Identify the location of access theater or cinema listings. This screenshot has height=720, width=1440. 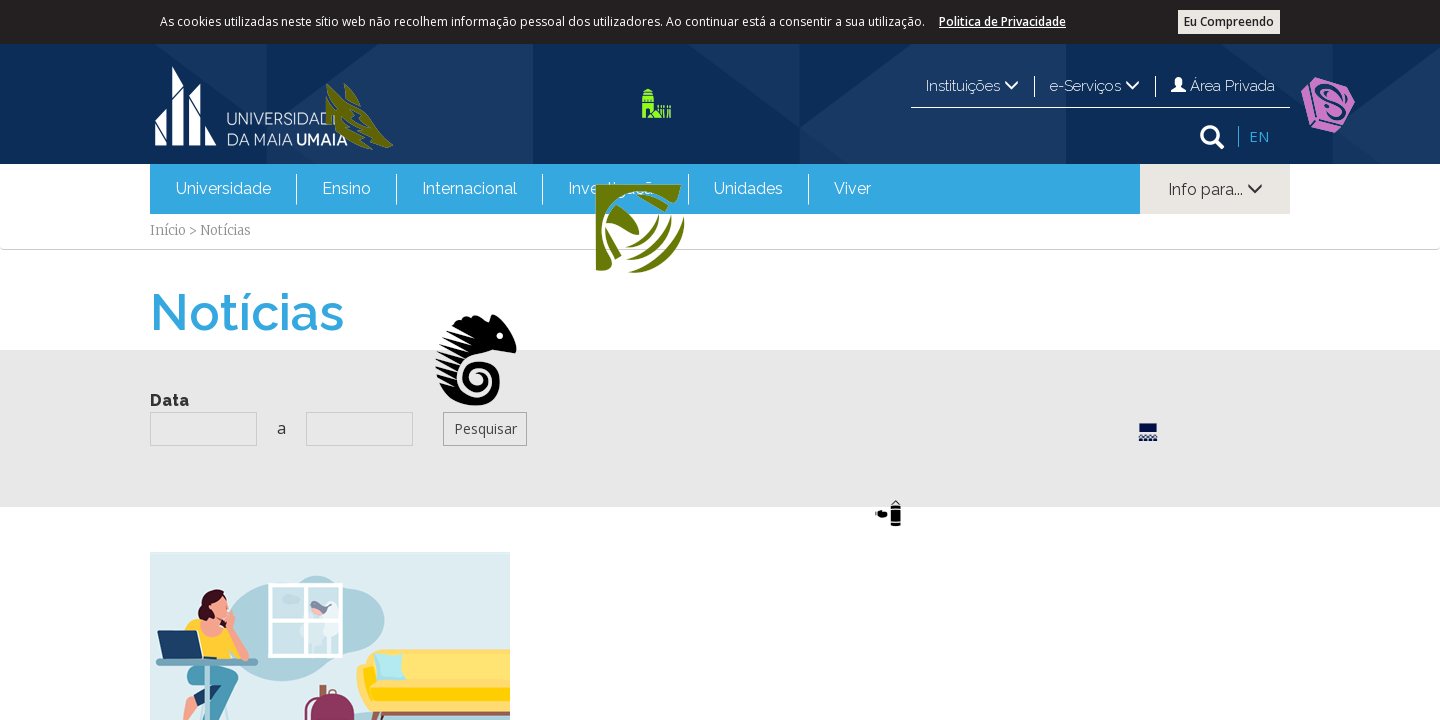
(1148, 432).